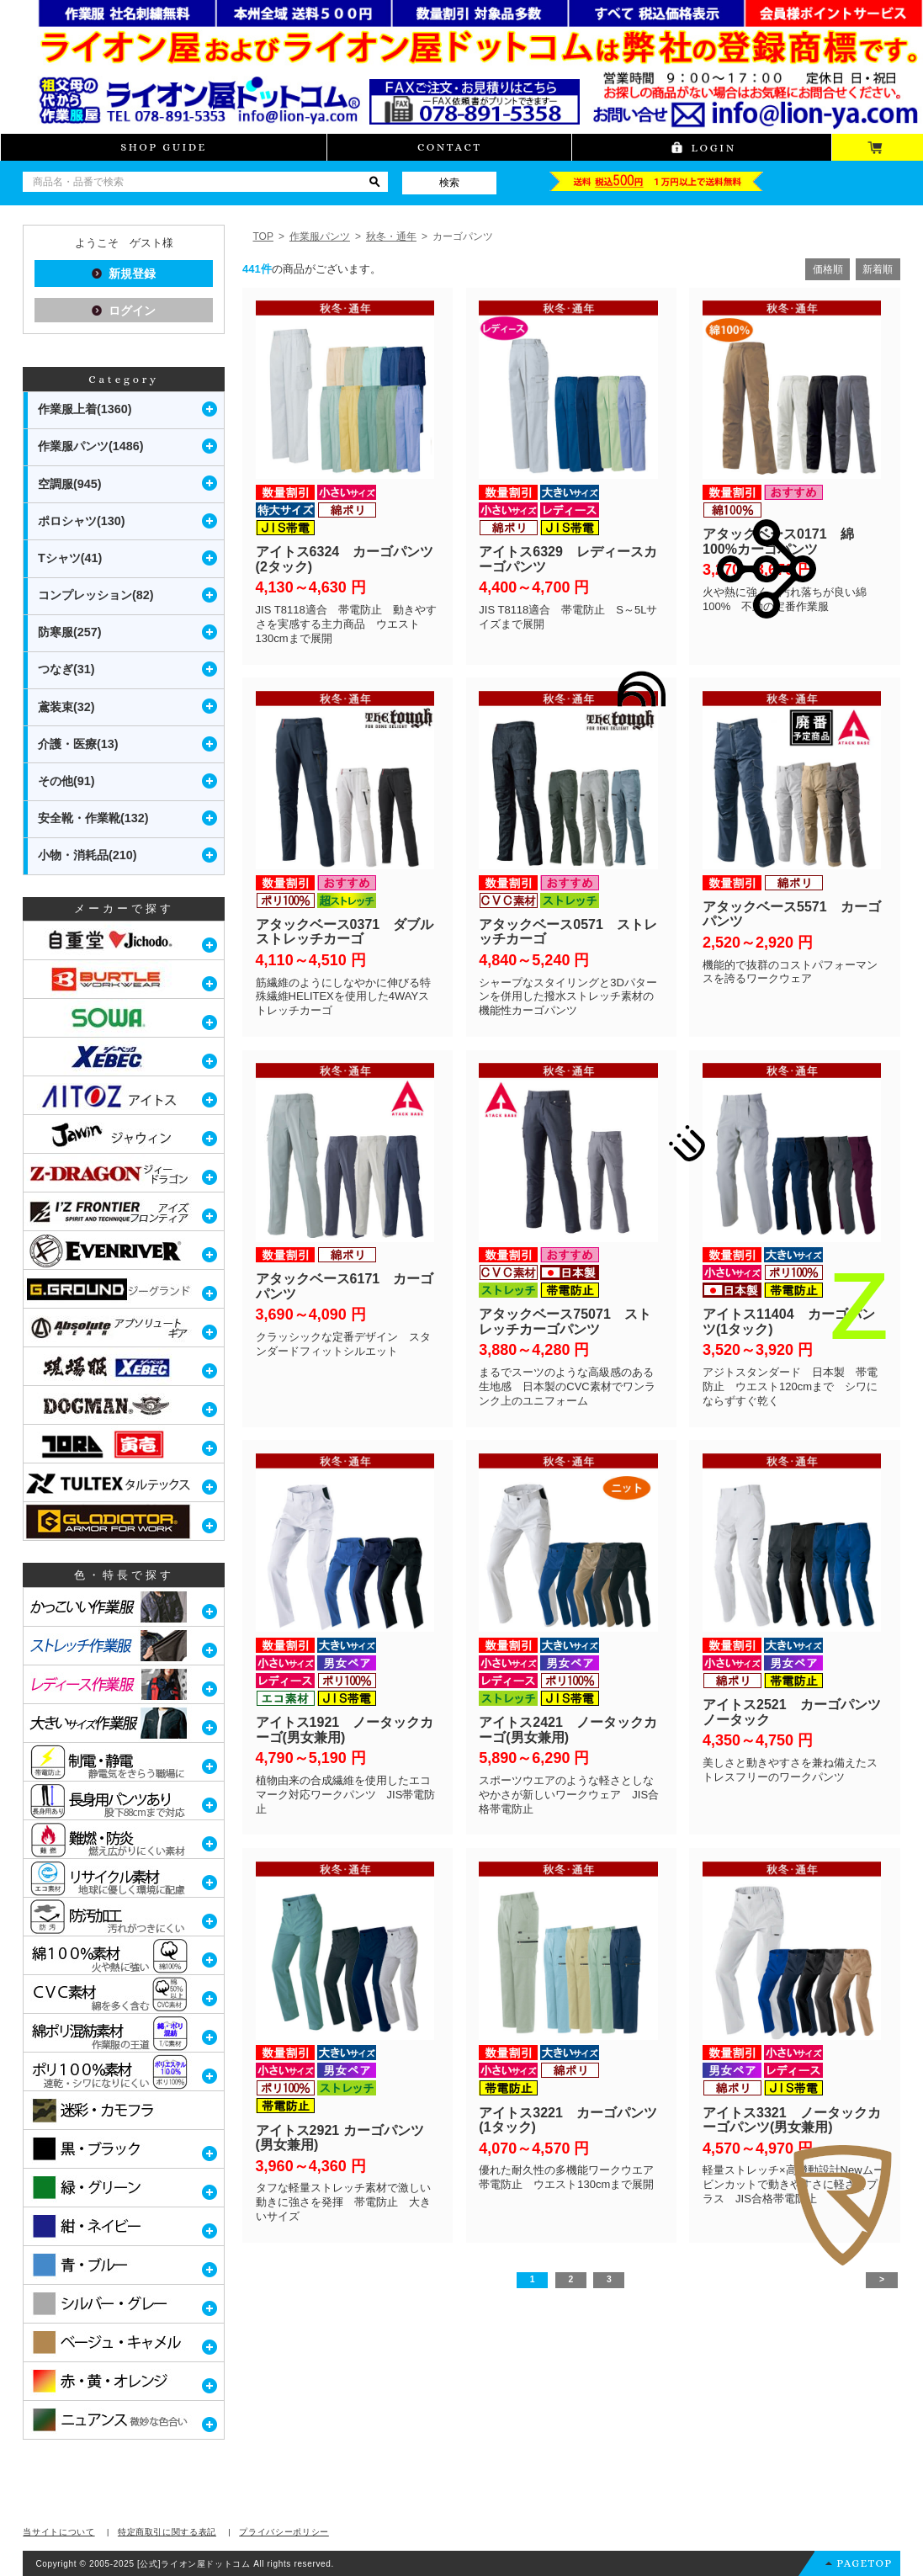 This screenshot has width=923, height=2576. I want to click on open zotero reference manager, so click(859, 1306).